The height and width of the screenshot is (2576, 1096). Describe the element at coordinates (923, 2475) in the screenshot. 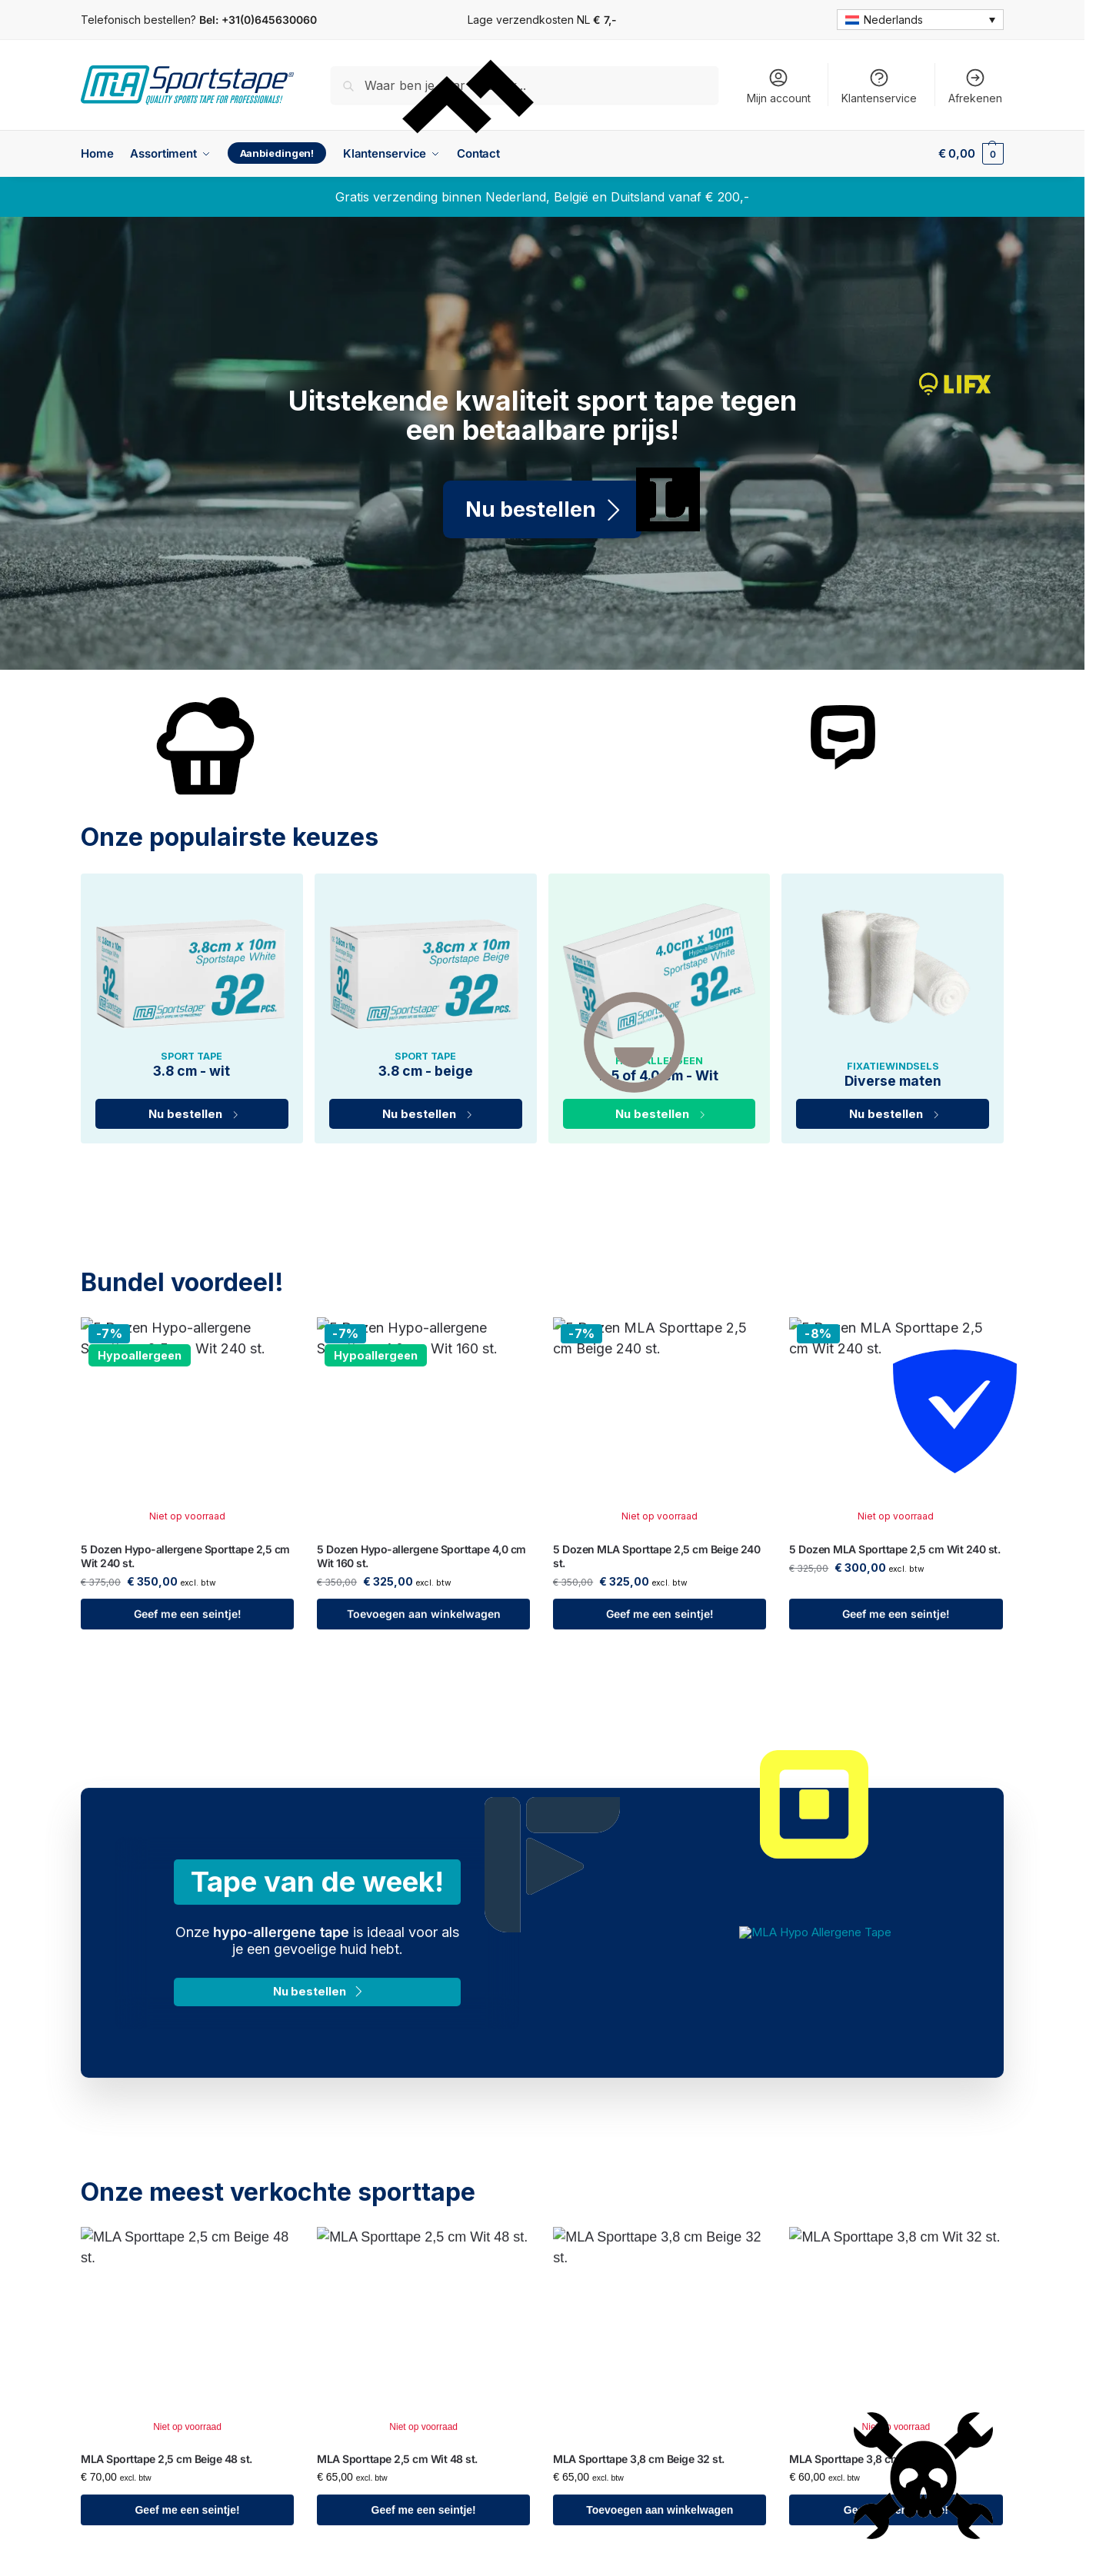

I see `visit hackaday website or community` at that location.